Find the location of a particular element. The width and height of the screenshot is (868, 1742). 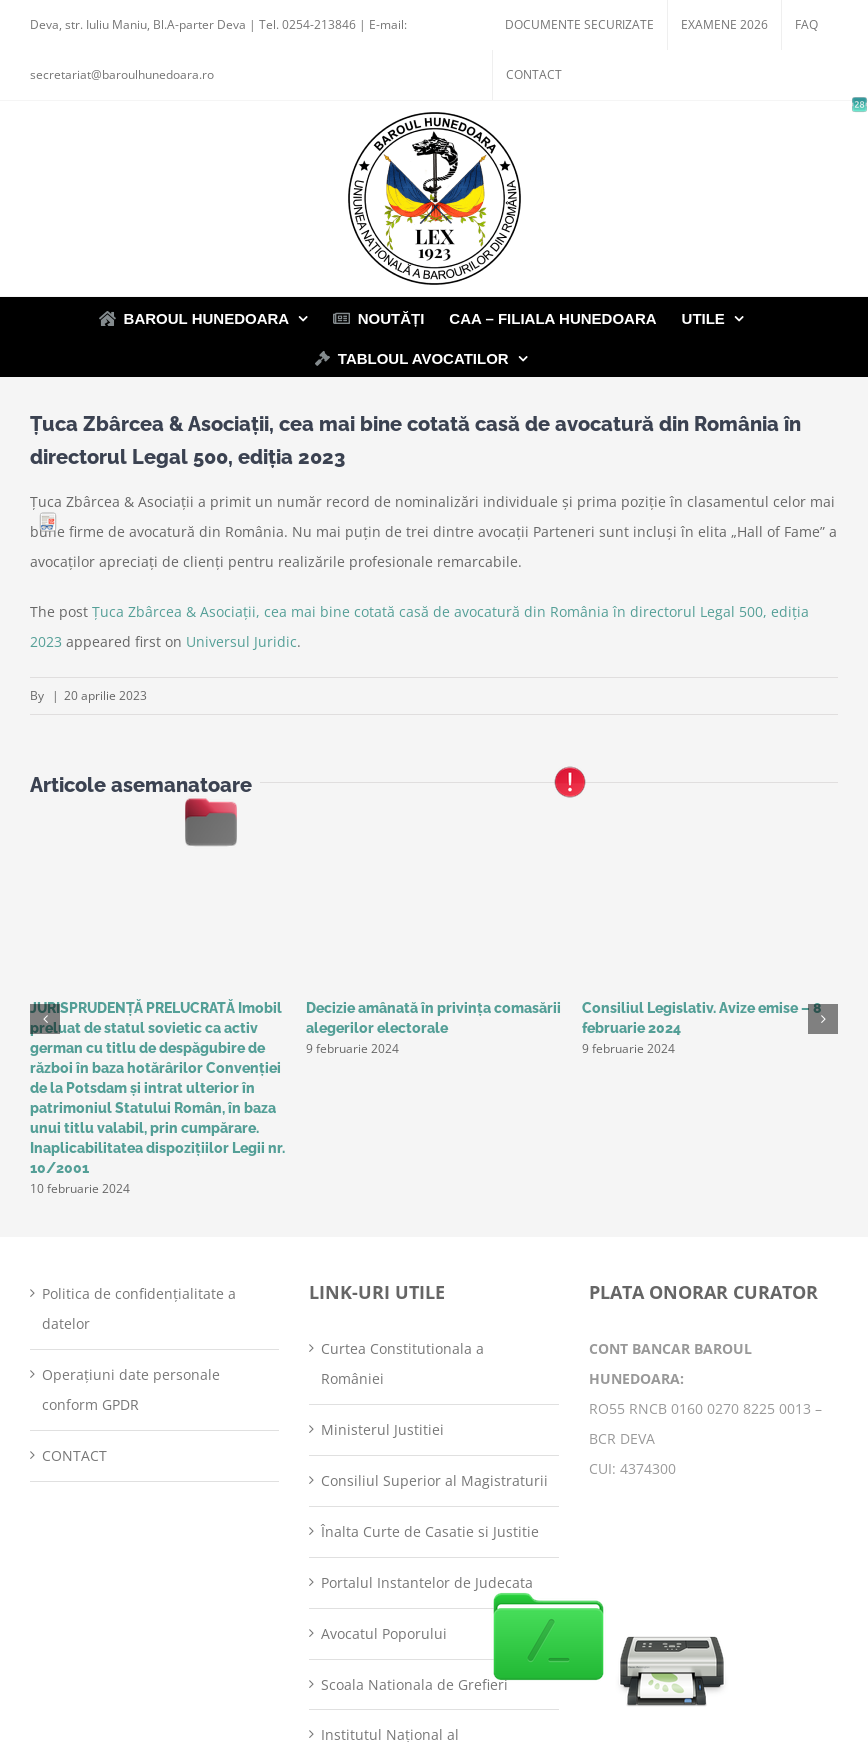

access the root directory folder is located at coordinates (548, 1636).